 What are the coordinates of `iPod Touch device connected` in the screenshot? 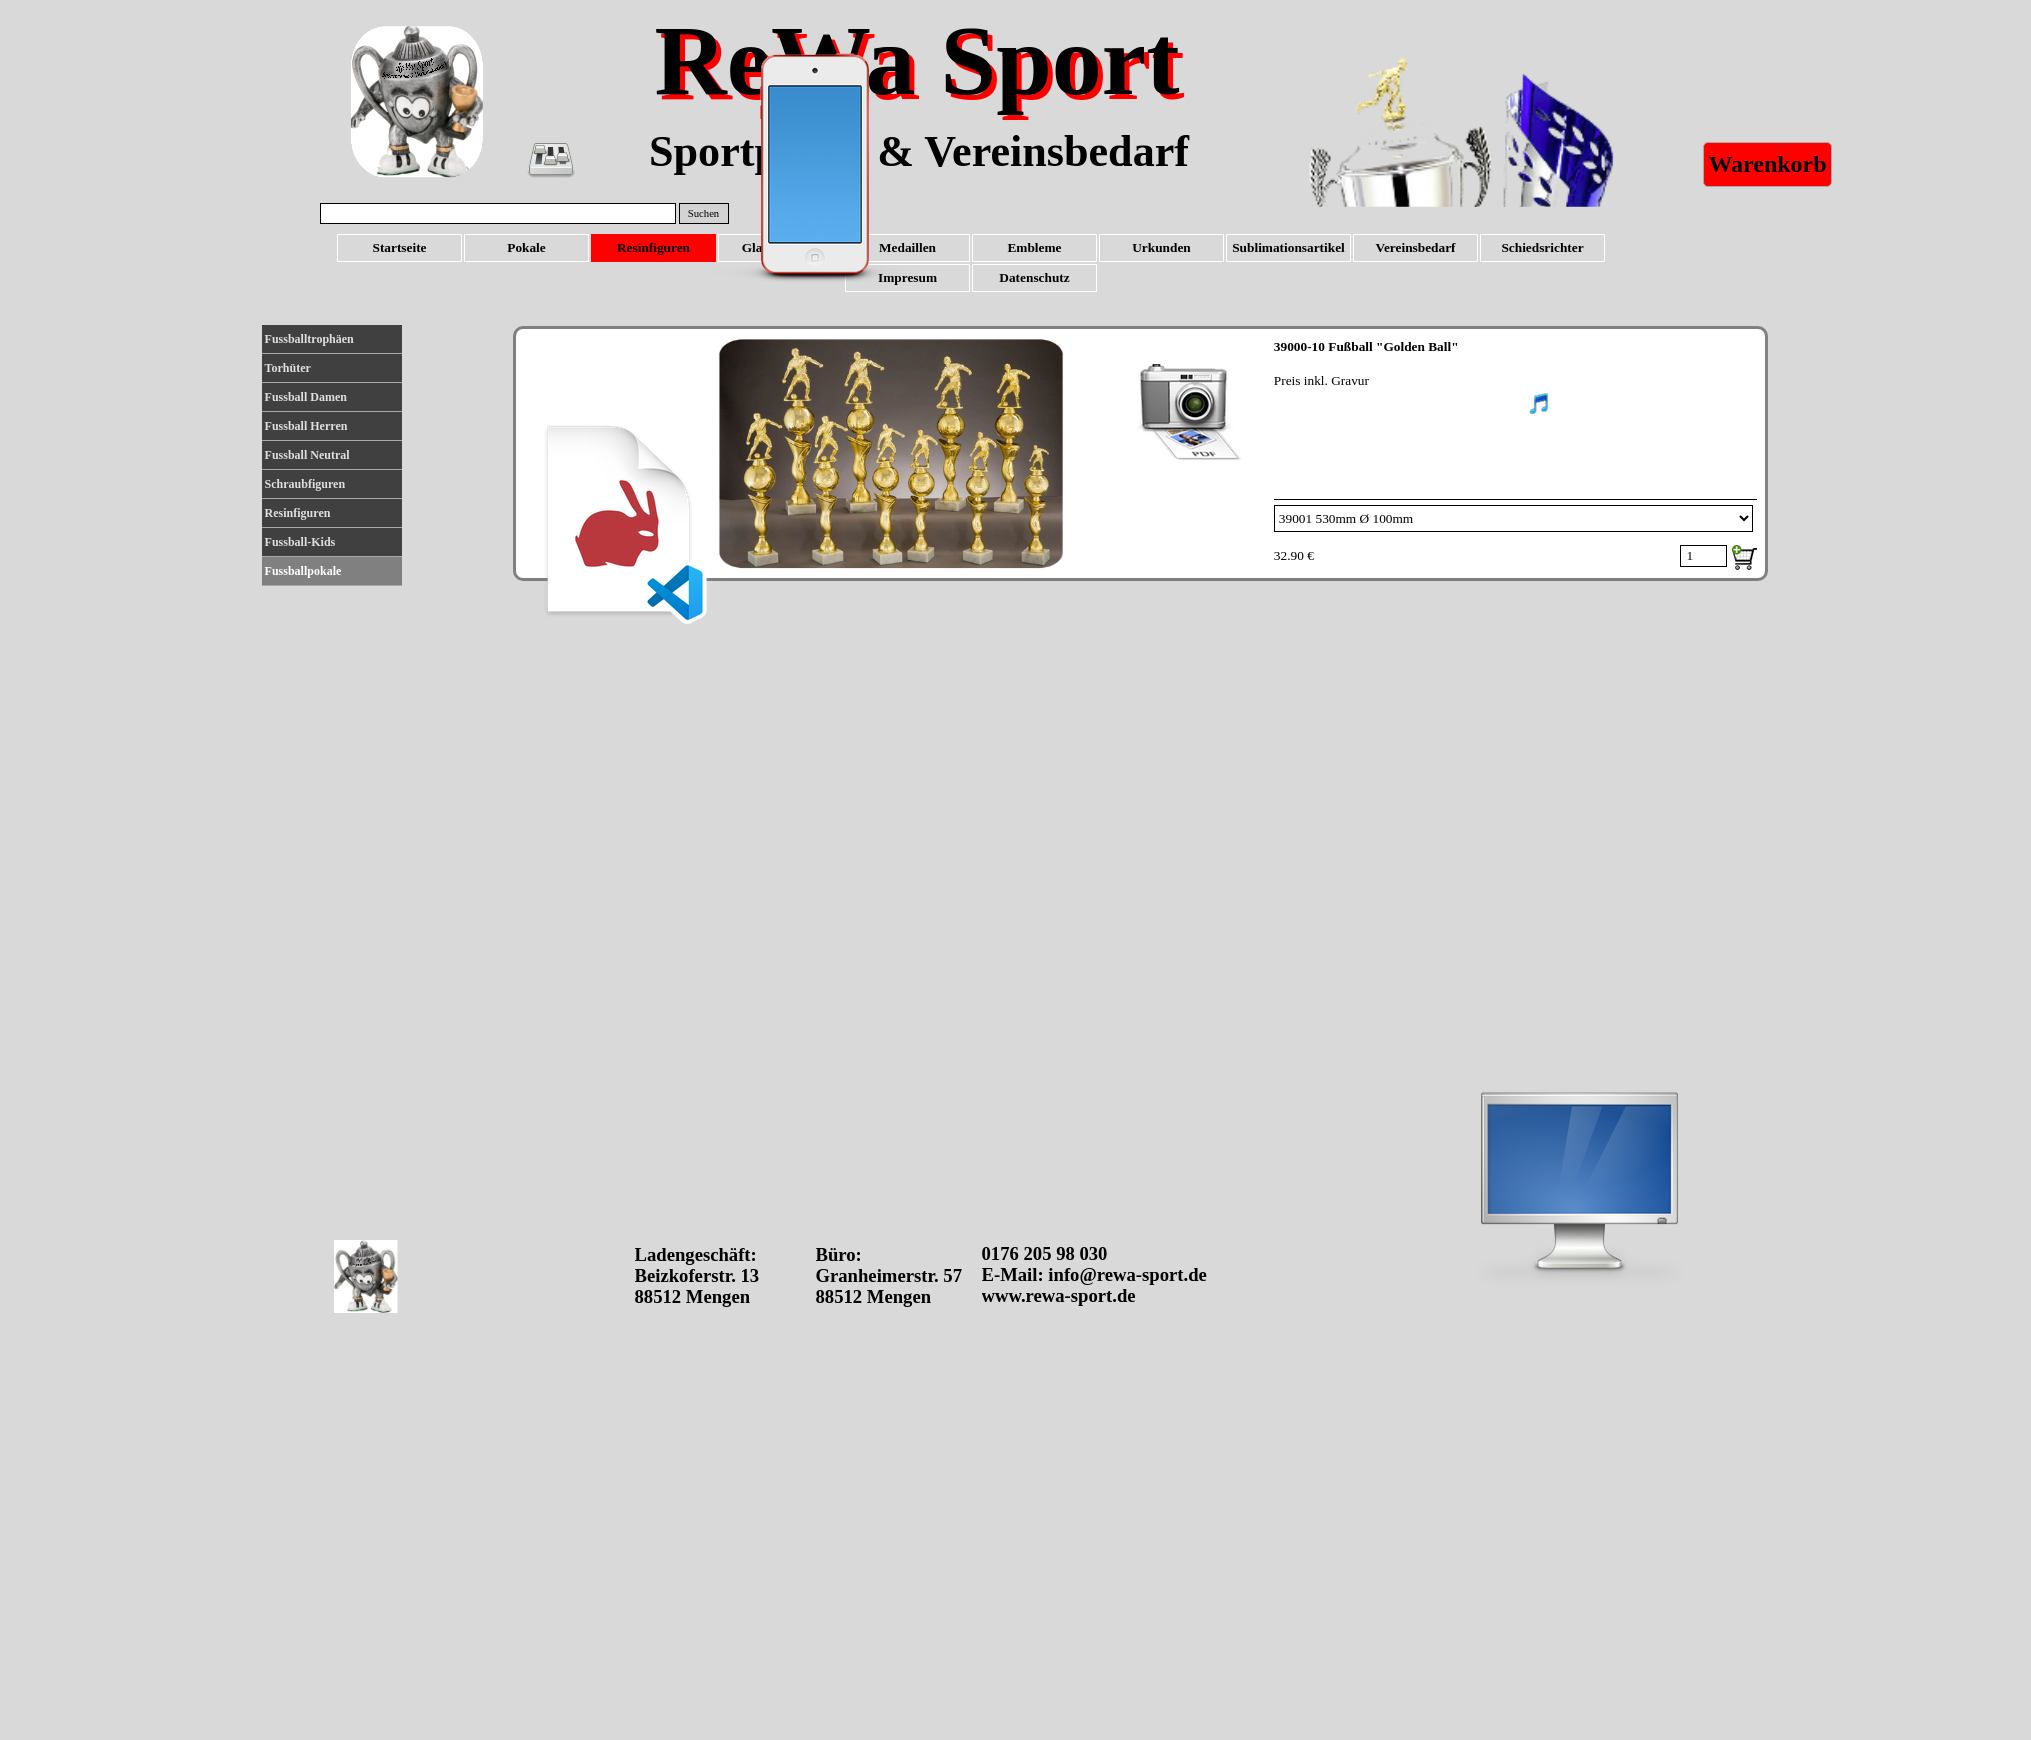 It's located at (815, 168).